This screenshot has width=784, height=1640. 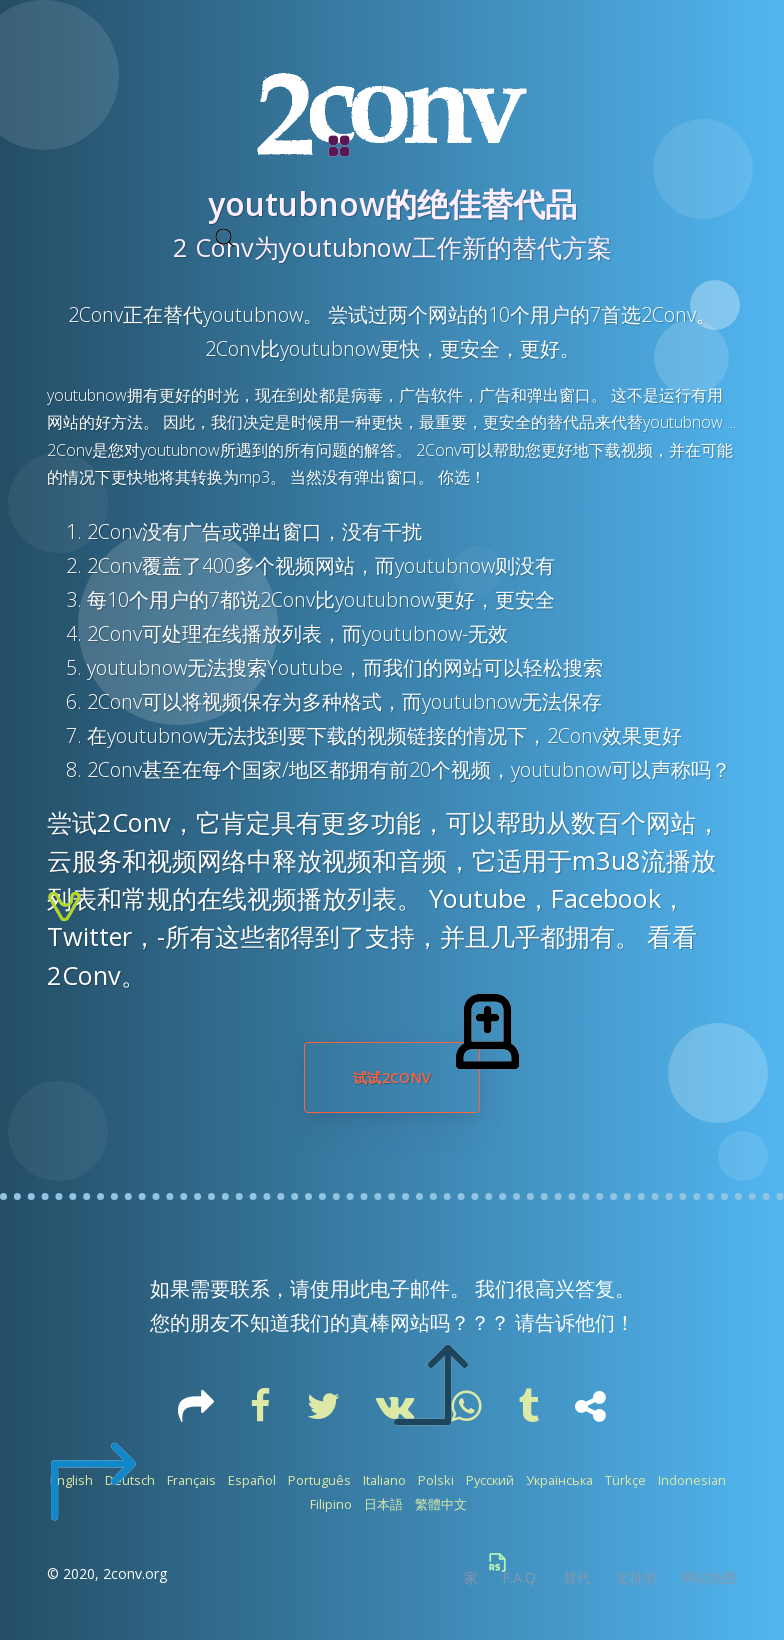 What do you see at coordinates (339, 146) in the screenshot?
I see `view items in grid layout` at bounding box center [339, 146].